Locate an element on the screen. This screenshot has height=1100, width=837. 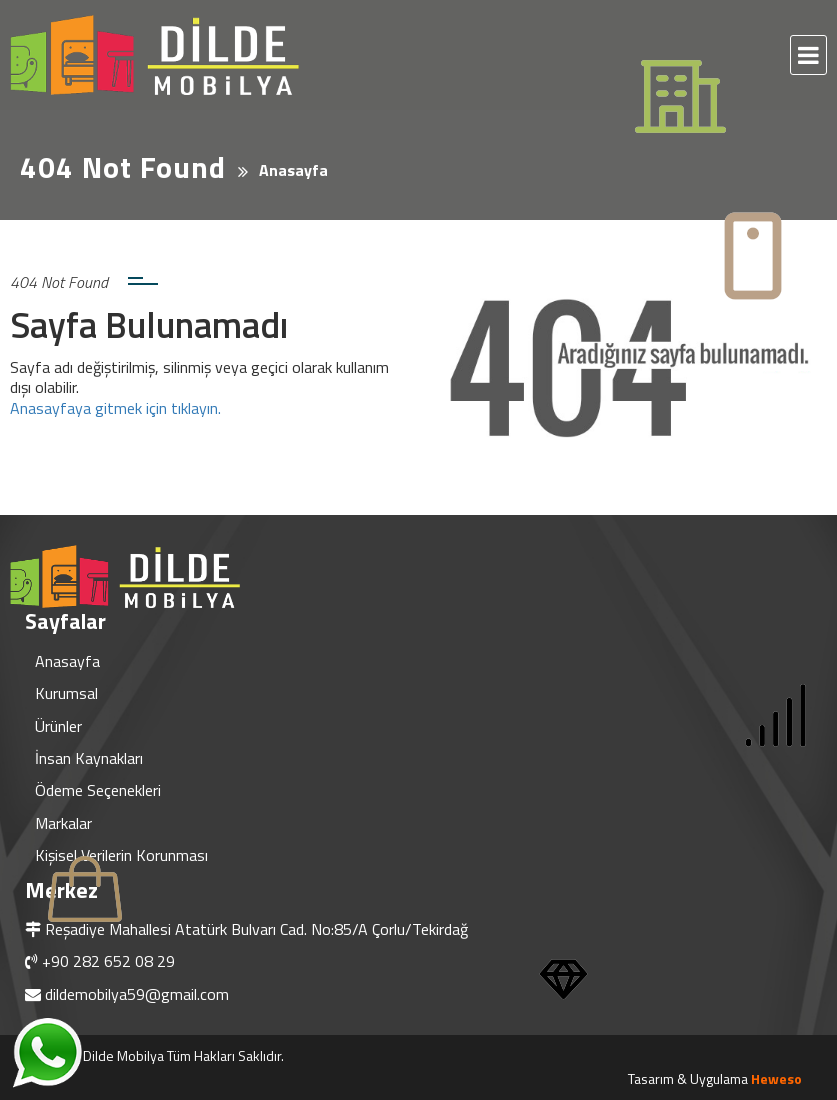
indicates full cellular signal strength is located at coordinates (778, 719).